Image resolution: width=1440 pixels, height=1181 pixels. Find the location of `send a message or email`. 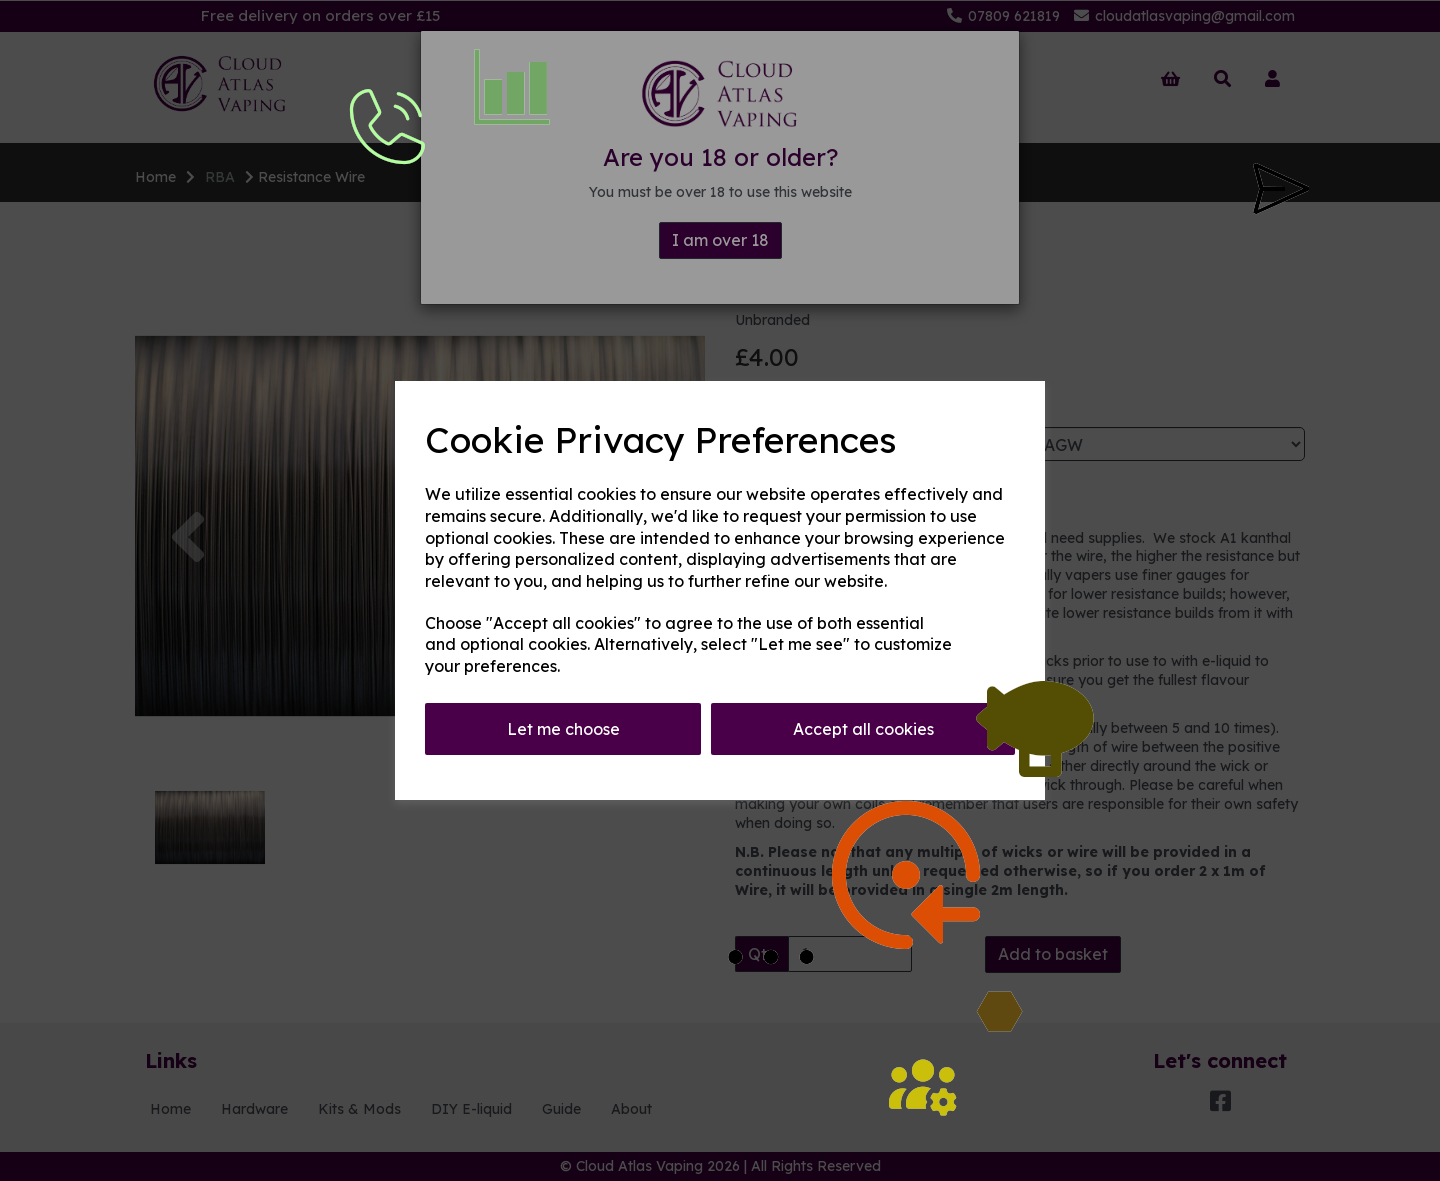

send a message or email is located at coordinates (1281, 189).